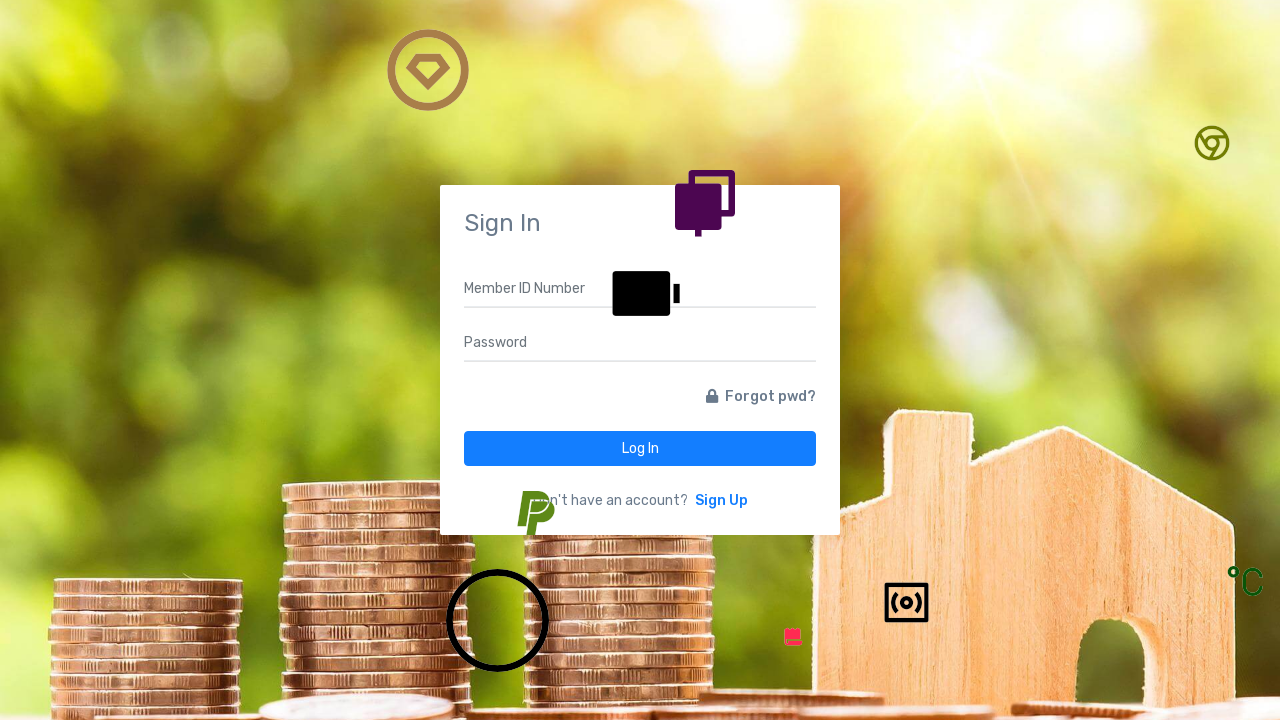  What do you see at coordinates (906, 602) in the screenshot?
I see `enable surround sound audio output` at bounding box center [906, 602].